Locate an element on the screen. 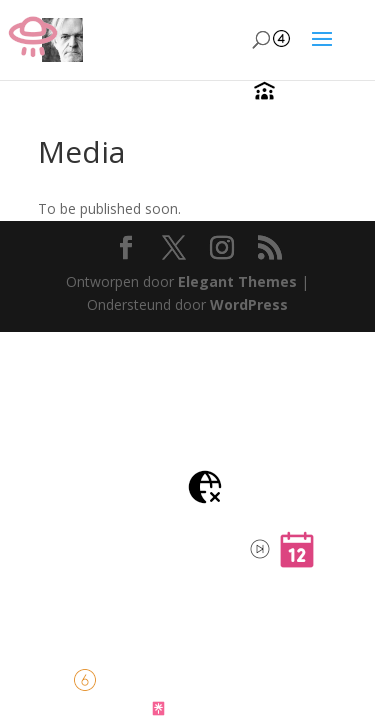 The image size is (375, 720). indicates step 6 in a multi-step process is located at coordinates (85, 680).